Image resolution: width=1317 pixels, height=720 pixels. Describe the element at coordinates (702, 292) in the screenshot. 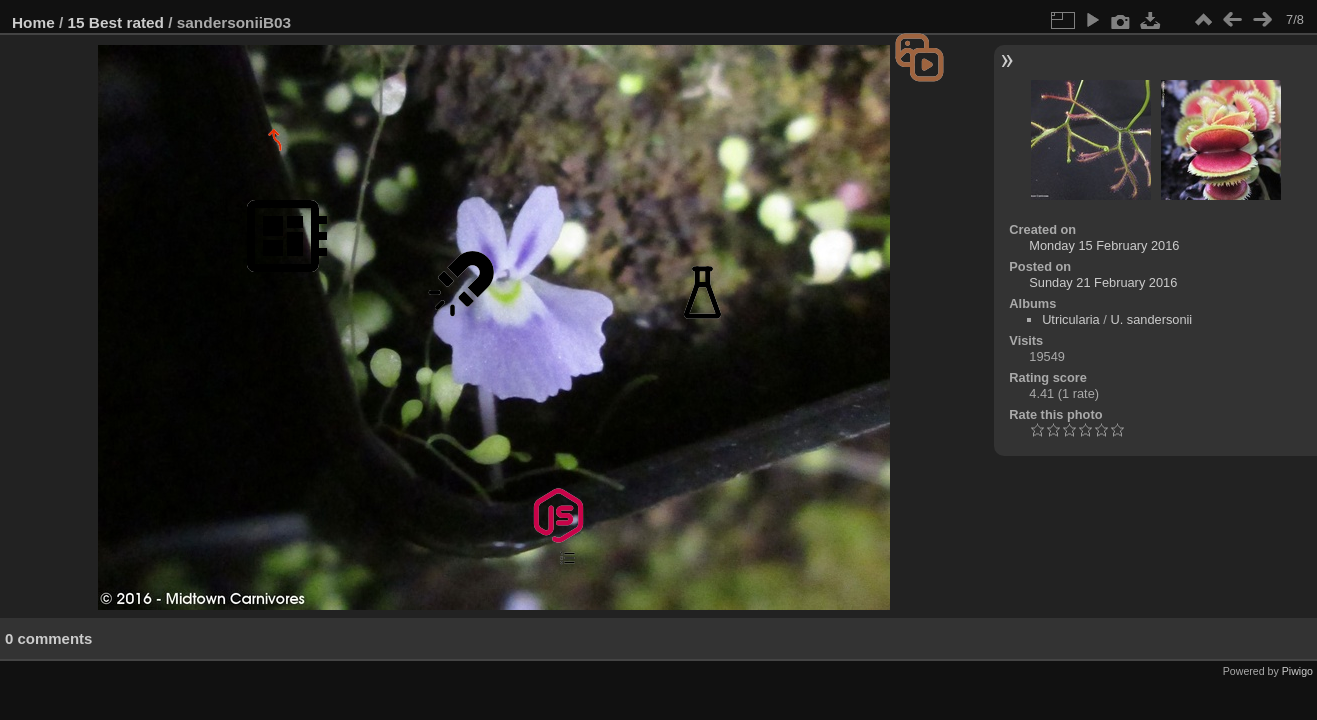

I see `access science or laboratory features` at that location.